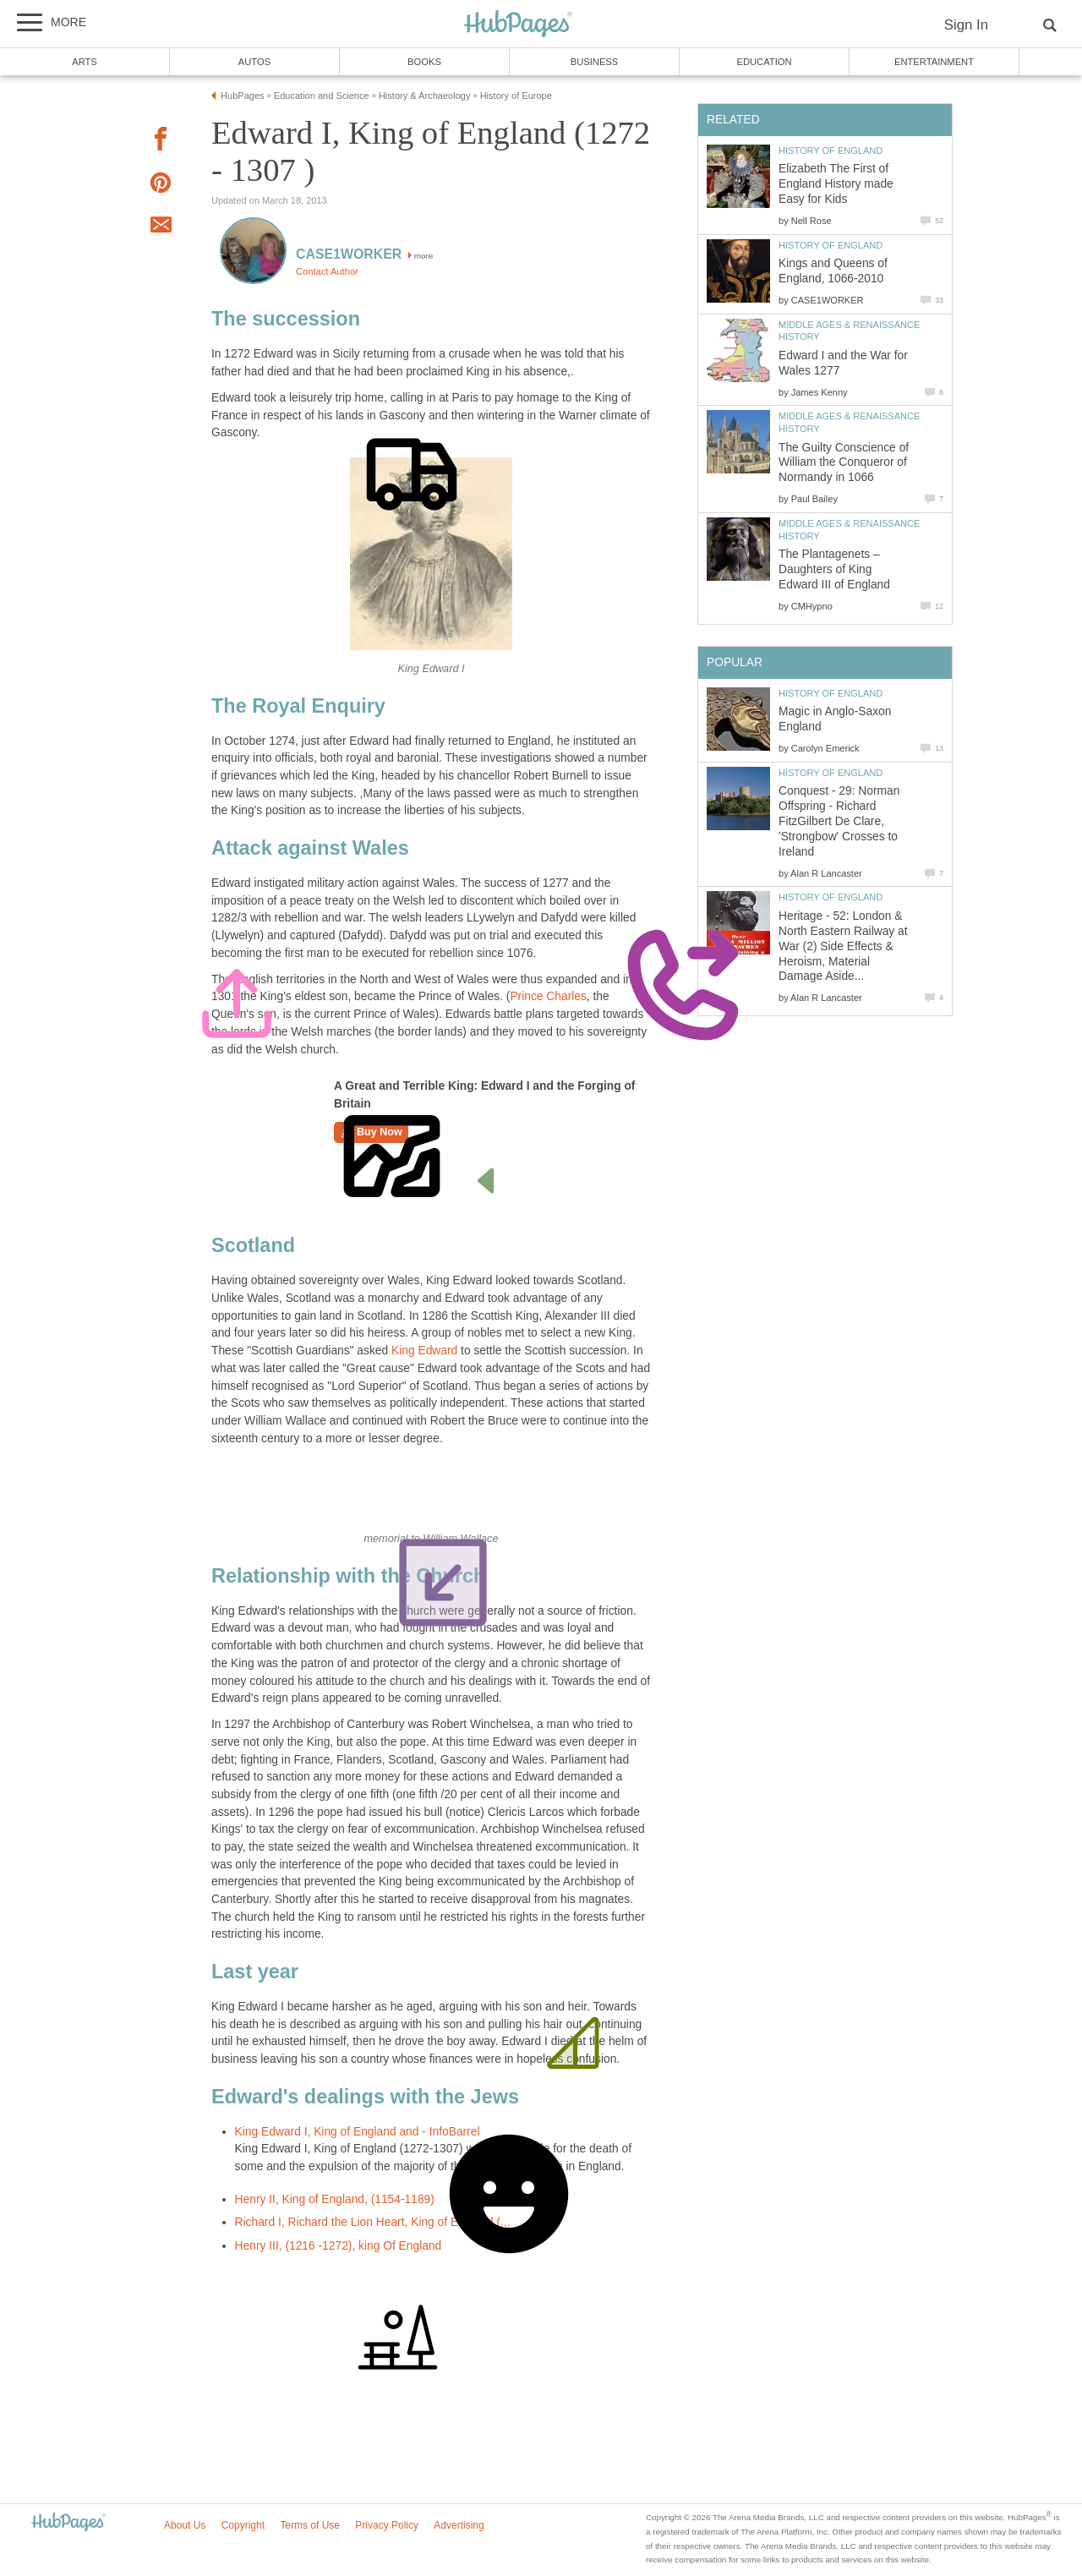 The image size is (1082, 2576). What do you see at coordinates (391, 1156) in the screenshot?
I see `indicates a broken or corrupted image file` at bounding box center [391, 1156].